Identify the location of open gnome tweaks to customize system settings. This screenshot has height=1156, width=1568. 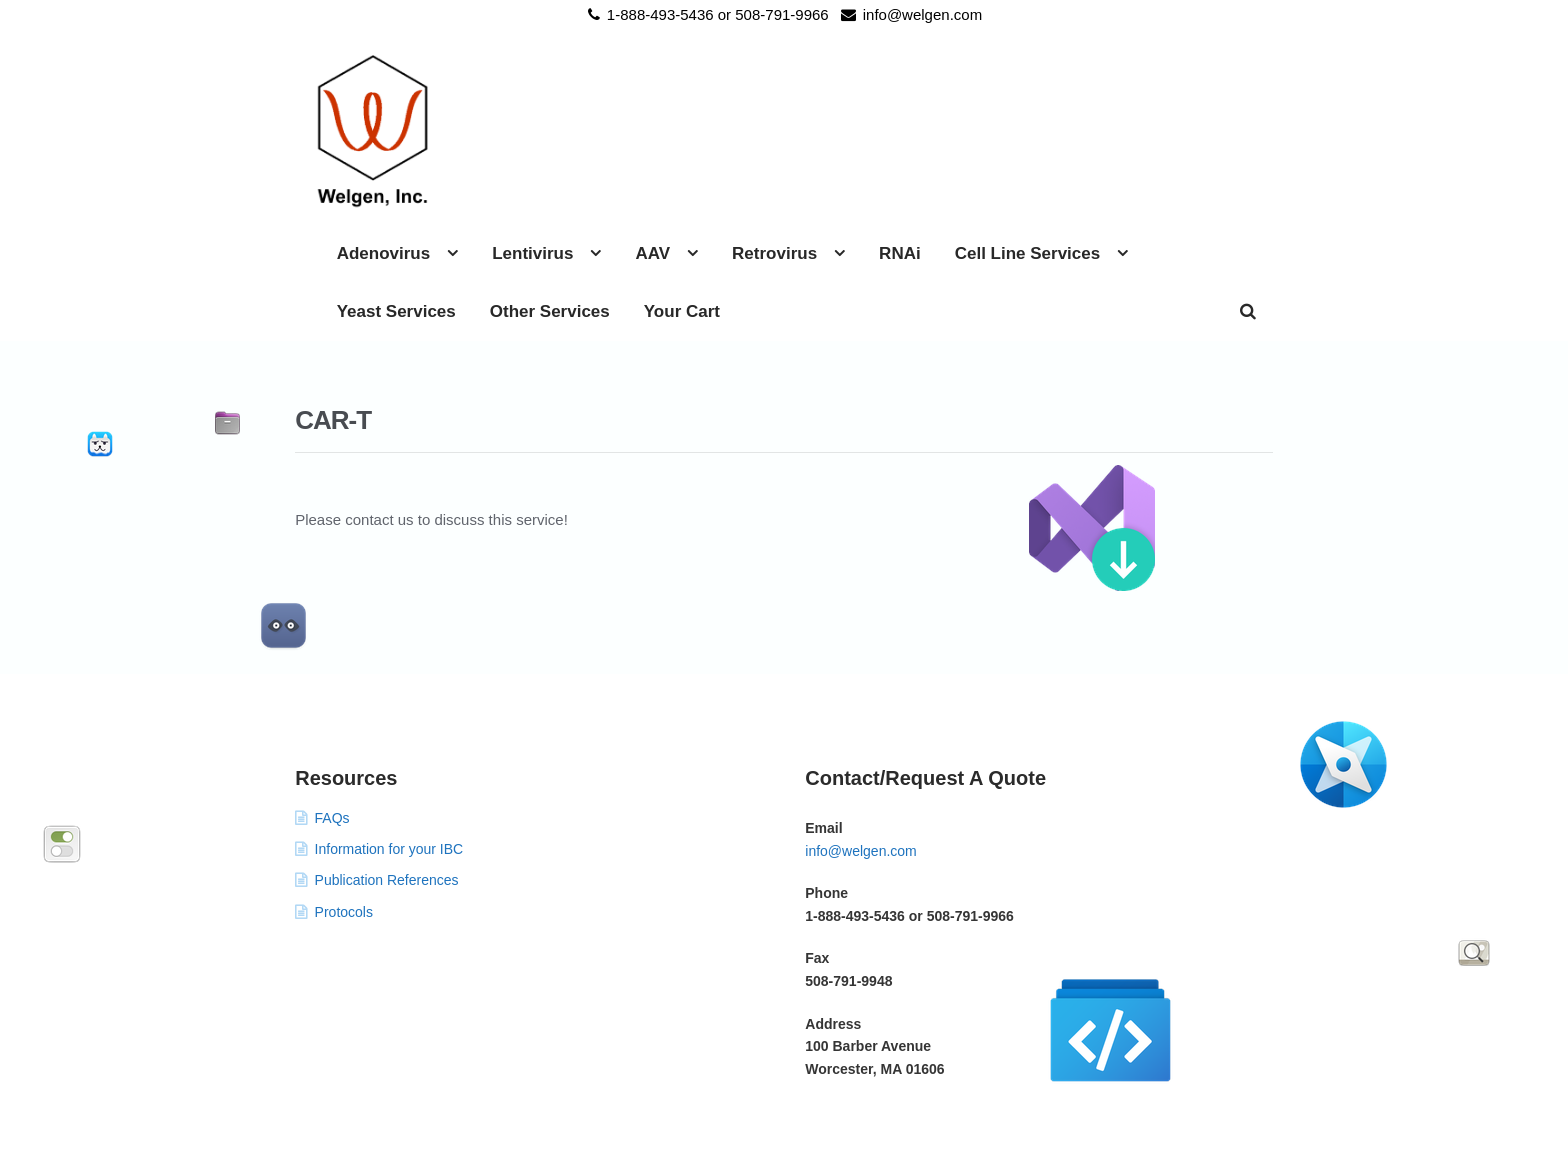
(62, 844).